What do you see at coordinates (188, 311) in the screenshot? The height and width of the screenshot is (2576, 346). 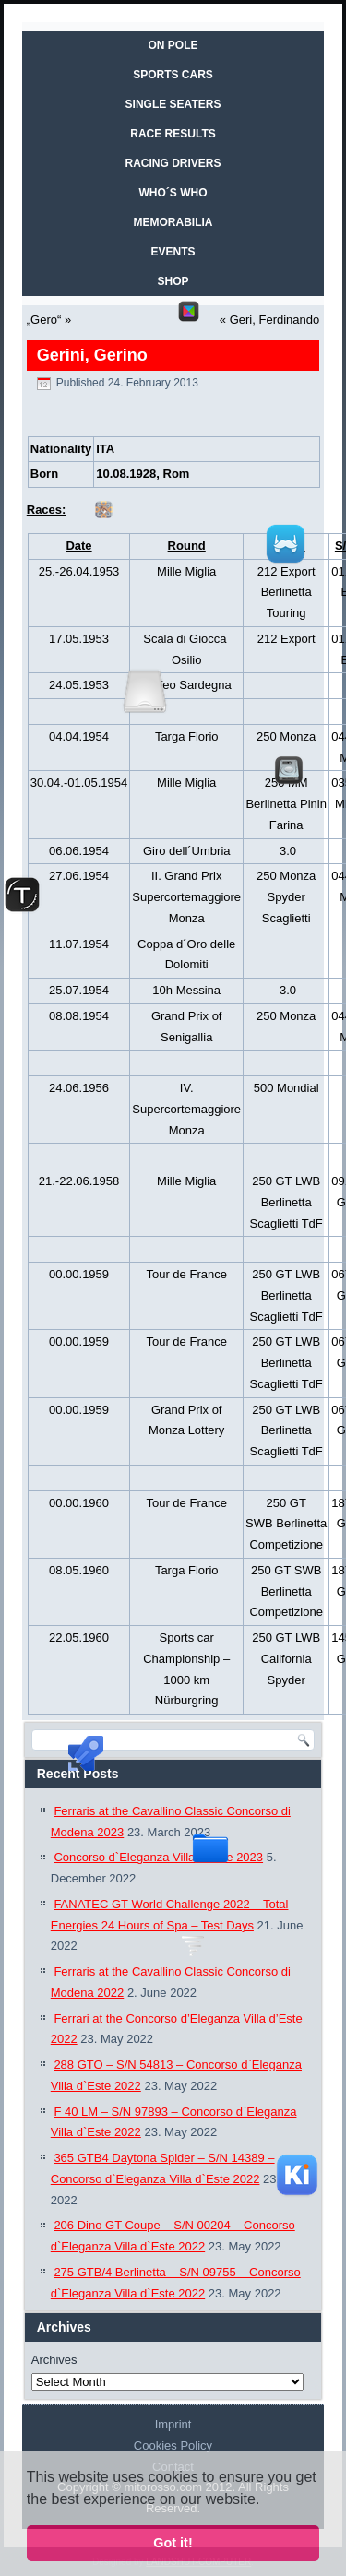 I see `launch gnome tetravex puzzle game` at bounding box center [188, 311].